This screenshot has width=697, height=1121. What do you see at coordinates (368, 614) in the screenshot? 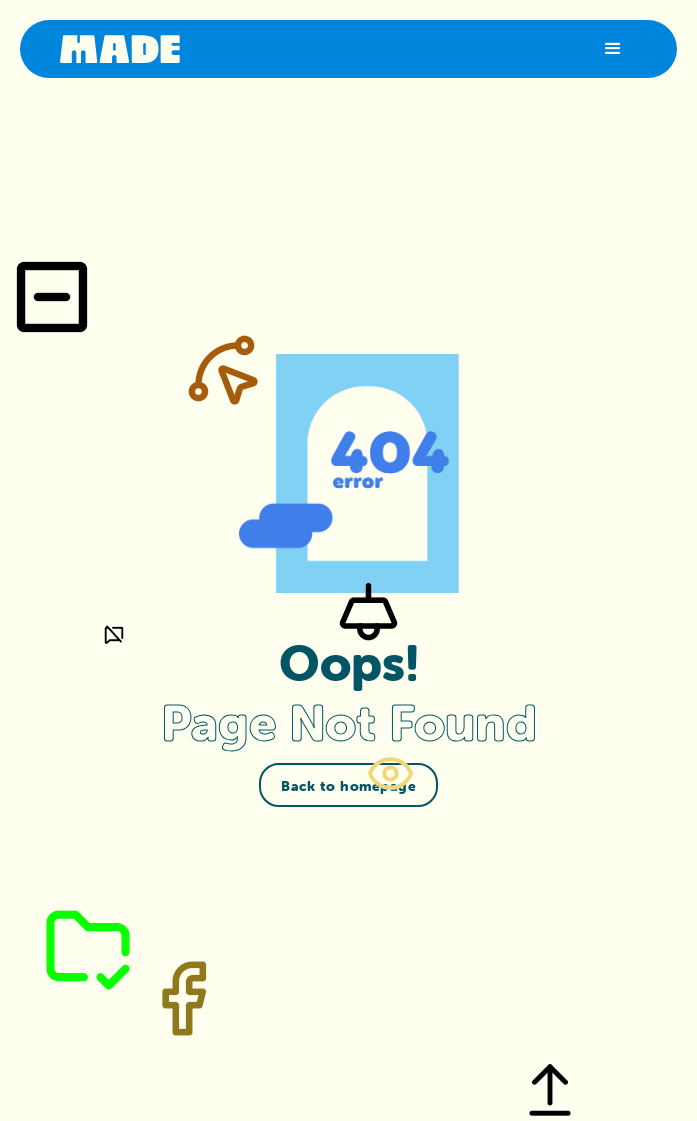
I see `toggle ceiling light on or off` at bounding box center [368, 614].